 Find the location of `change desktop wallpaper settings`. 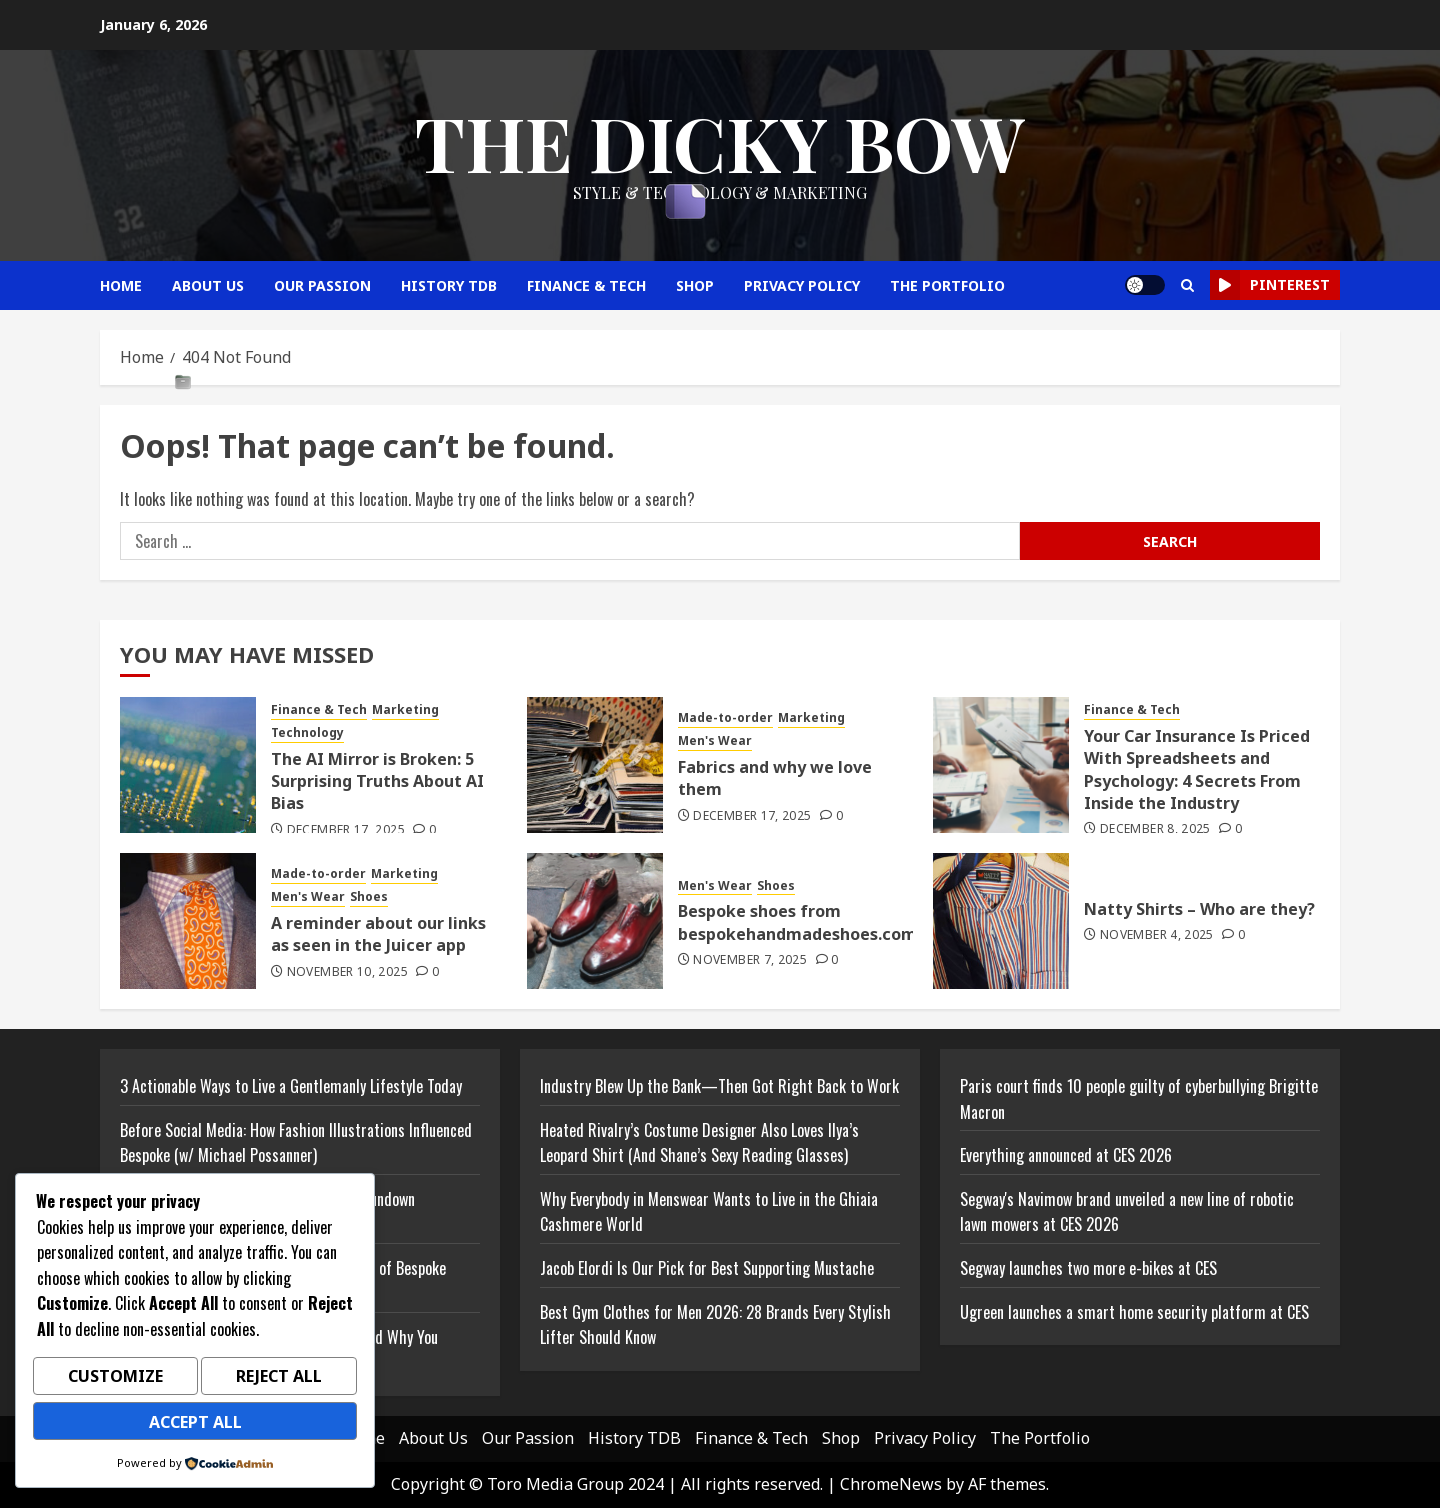

change desktop wallpaper settings is located at coordinates (685, 200).